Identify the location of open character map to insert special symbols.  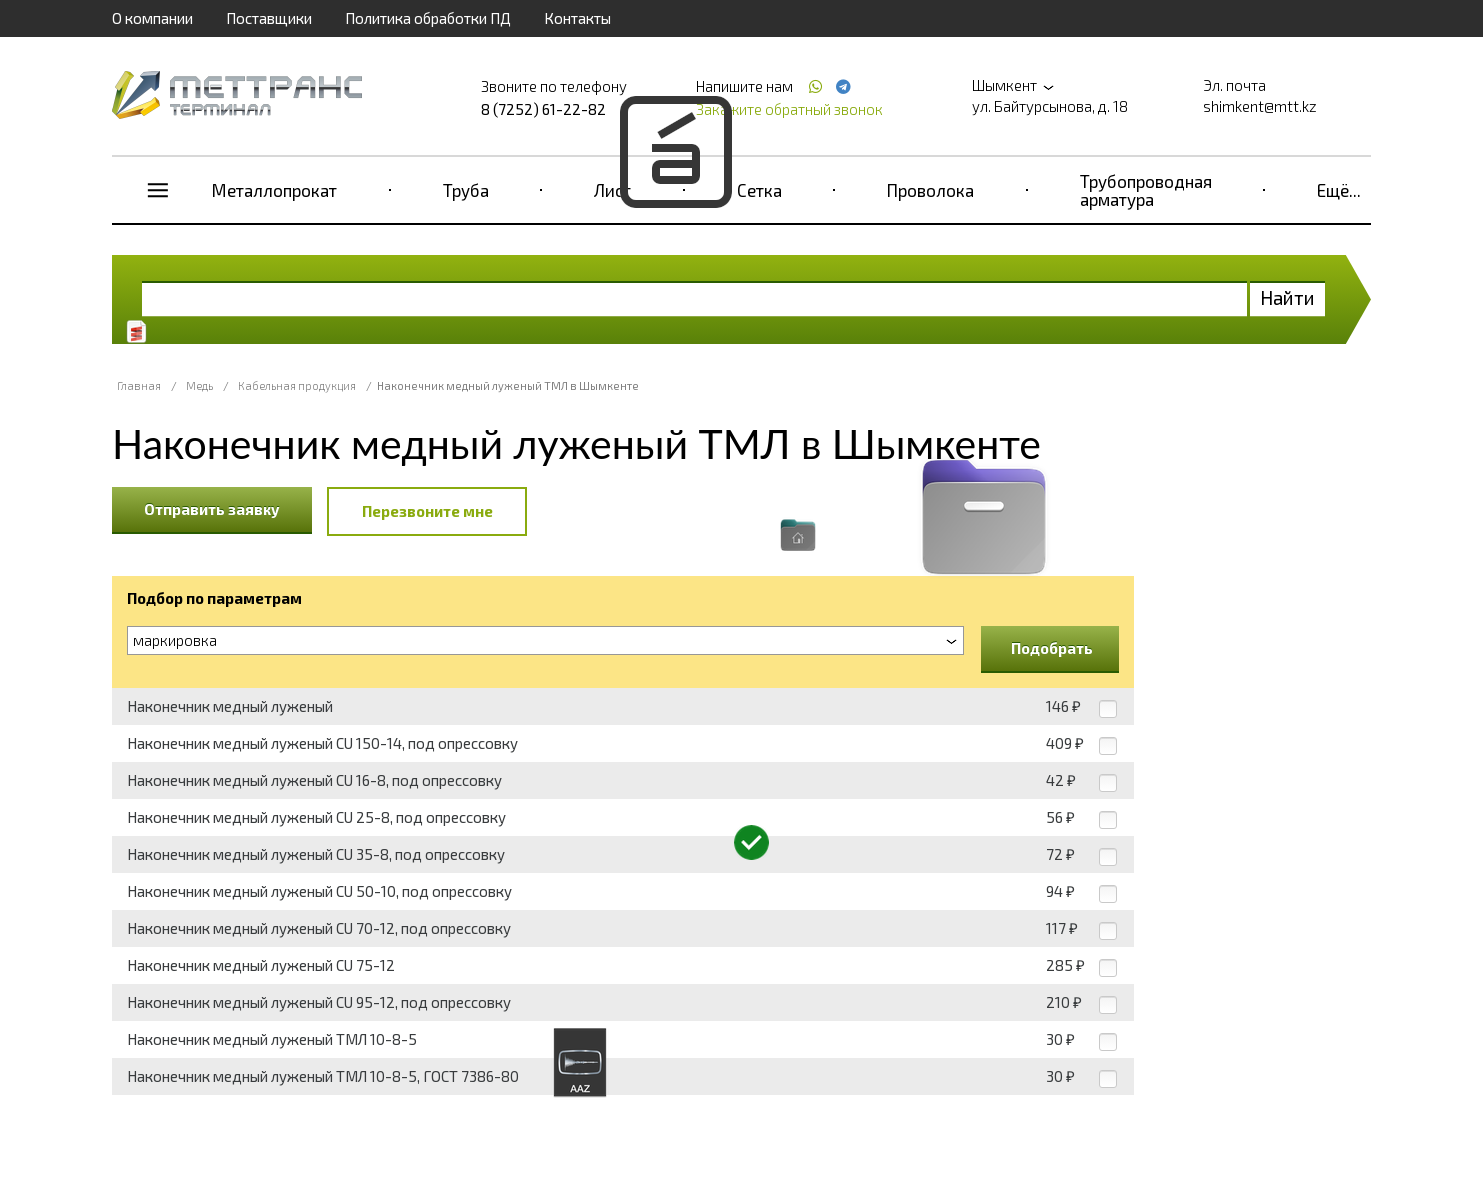
(676, 152).